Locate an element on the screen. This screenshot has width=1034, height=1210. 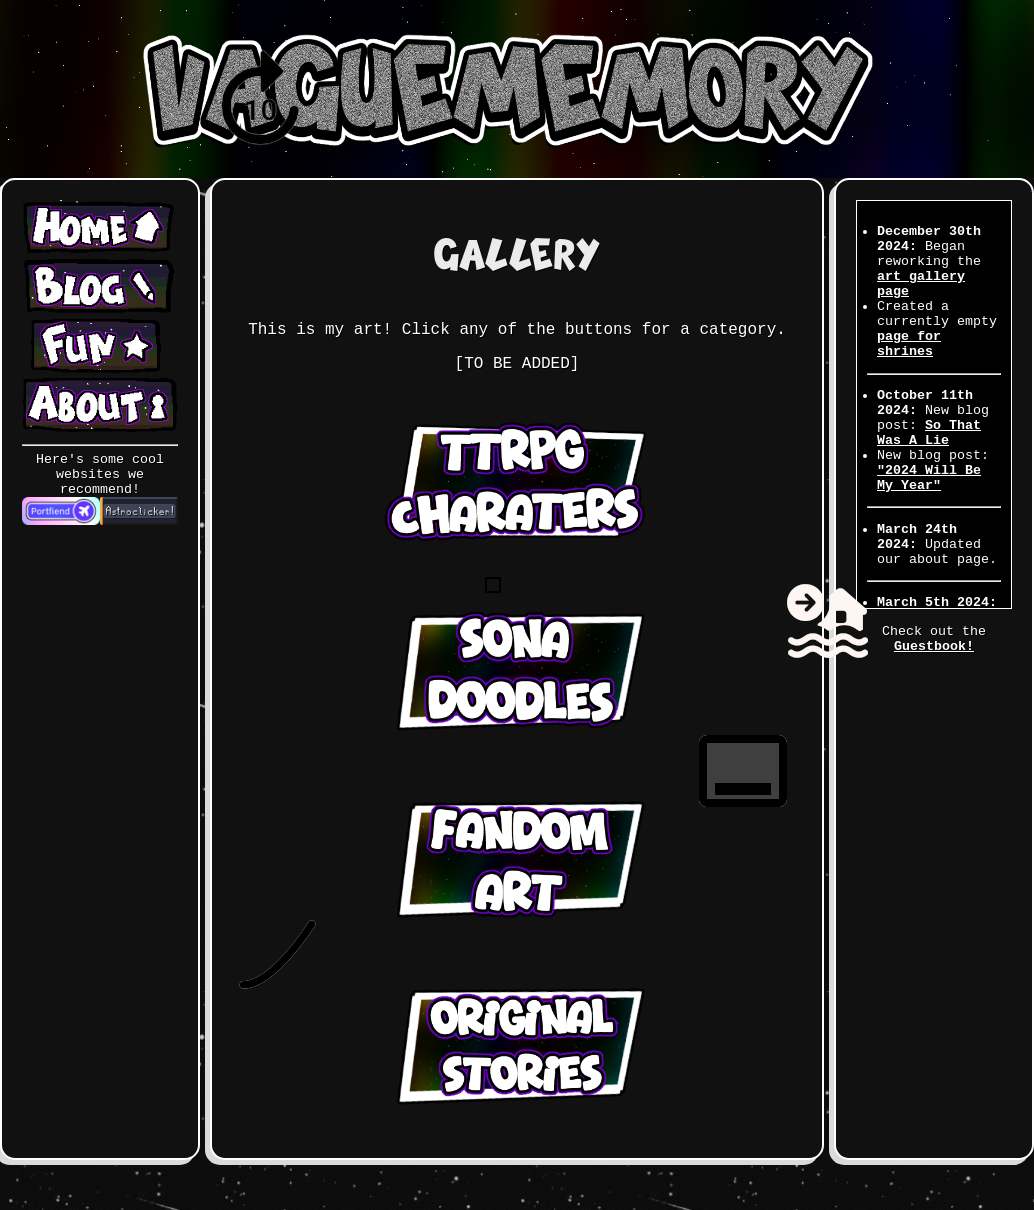
access video player controls or captions is located at coordinates (743, 771).